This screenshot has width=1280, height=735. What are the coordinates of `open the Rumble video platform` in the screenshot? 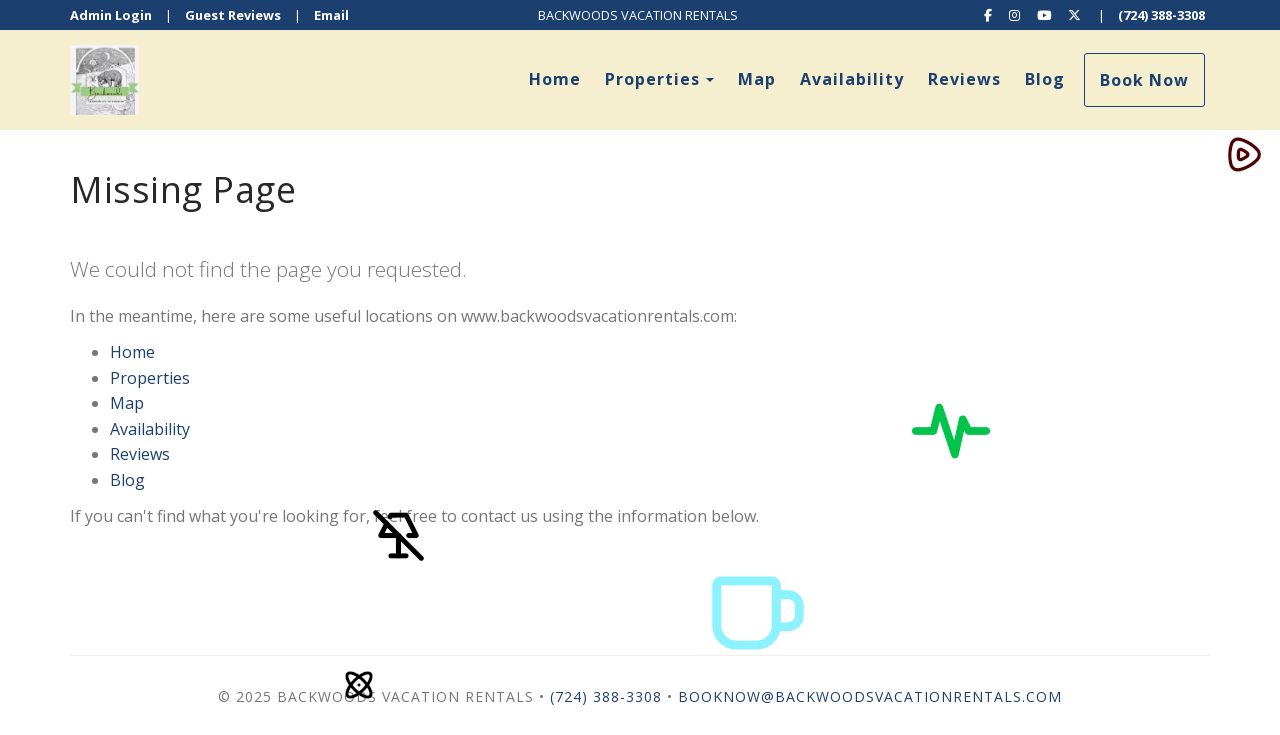 It's located at (1243, 154).